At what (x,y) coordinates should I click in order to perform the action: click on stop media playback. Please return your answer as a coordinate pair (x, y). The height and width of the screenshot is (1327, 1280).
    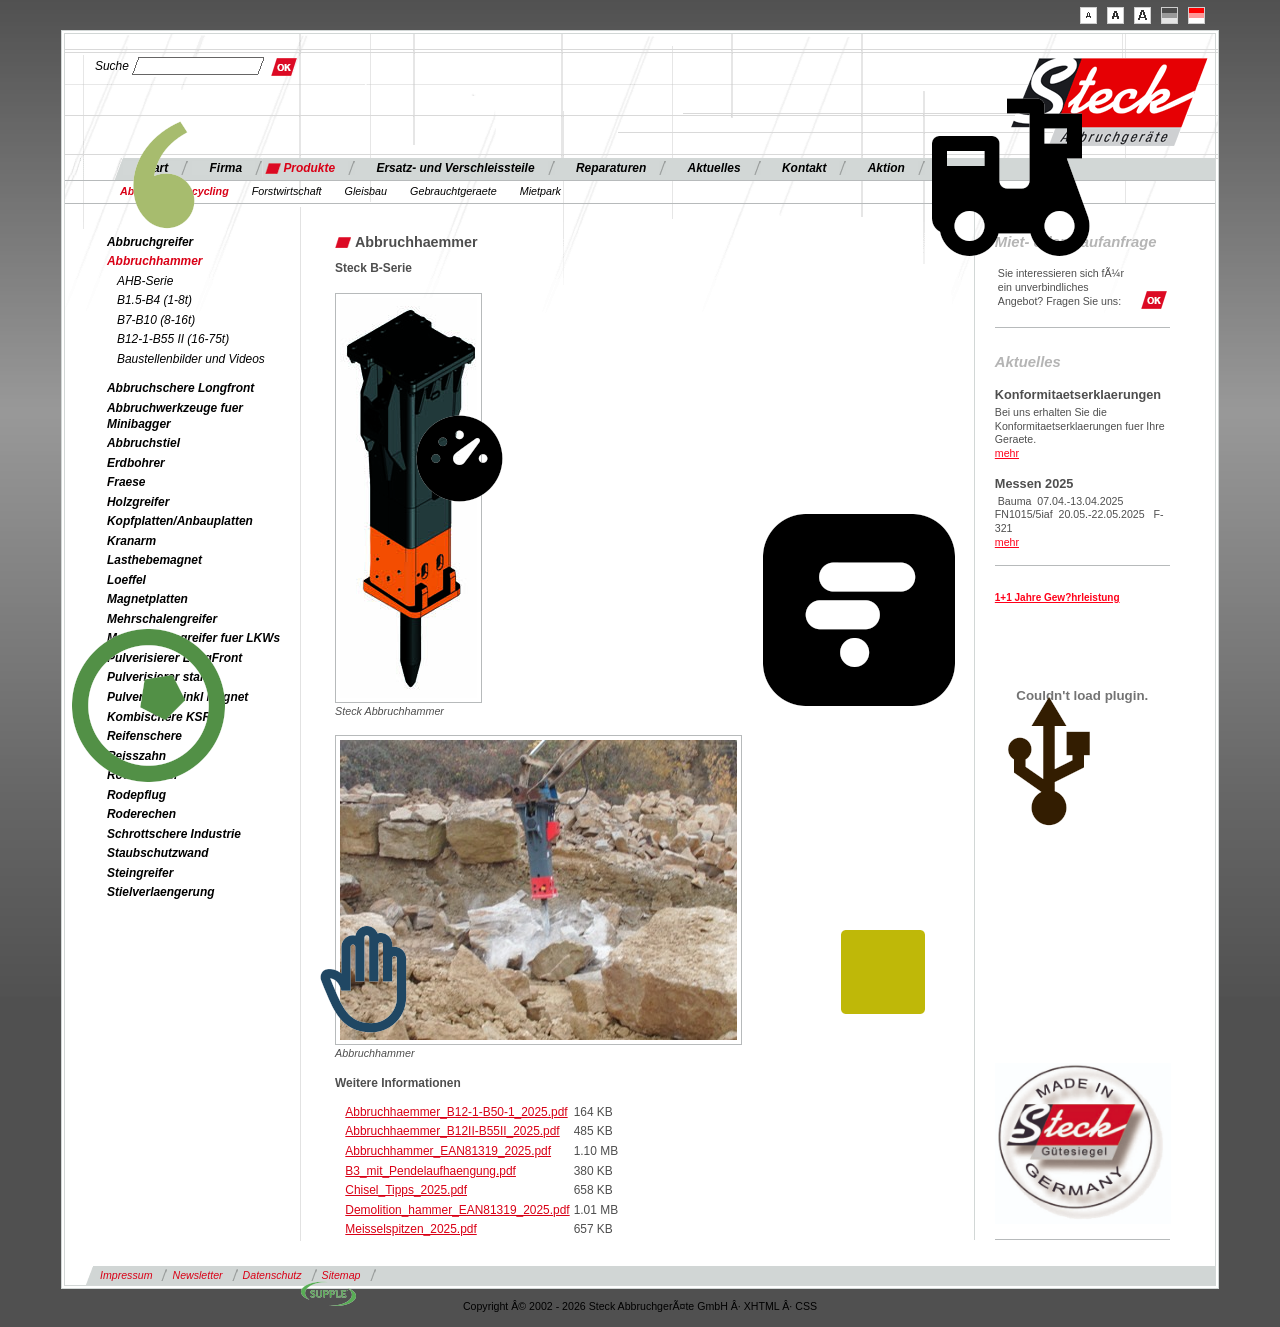
    Looking at the image, I should click on (883, 972).